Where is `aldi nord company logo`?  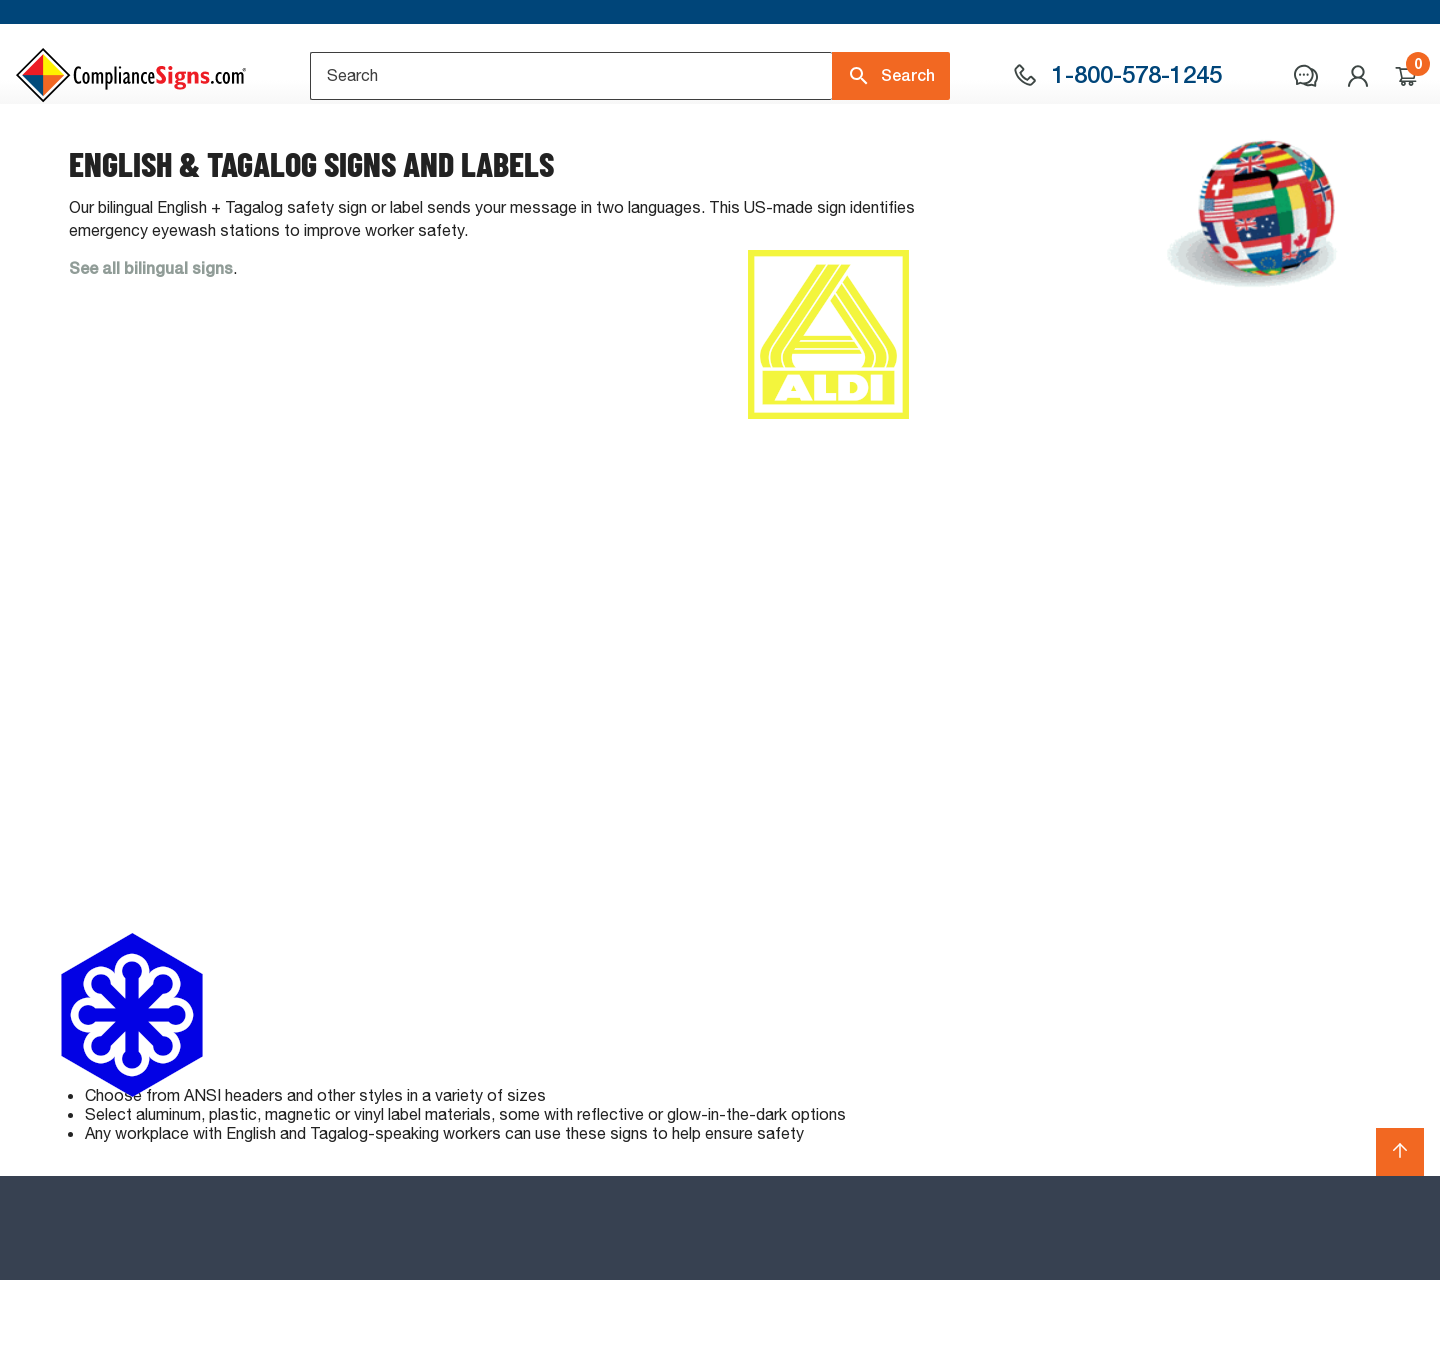 aldi nord company logo is located at coordinates (828, 334).